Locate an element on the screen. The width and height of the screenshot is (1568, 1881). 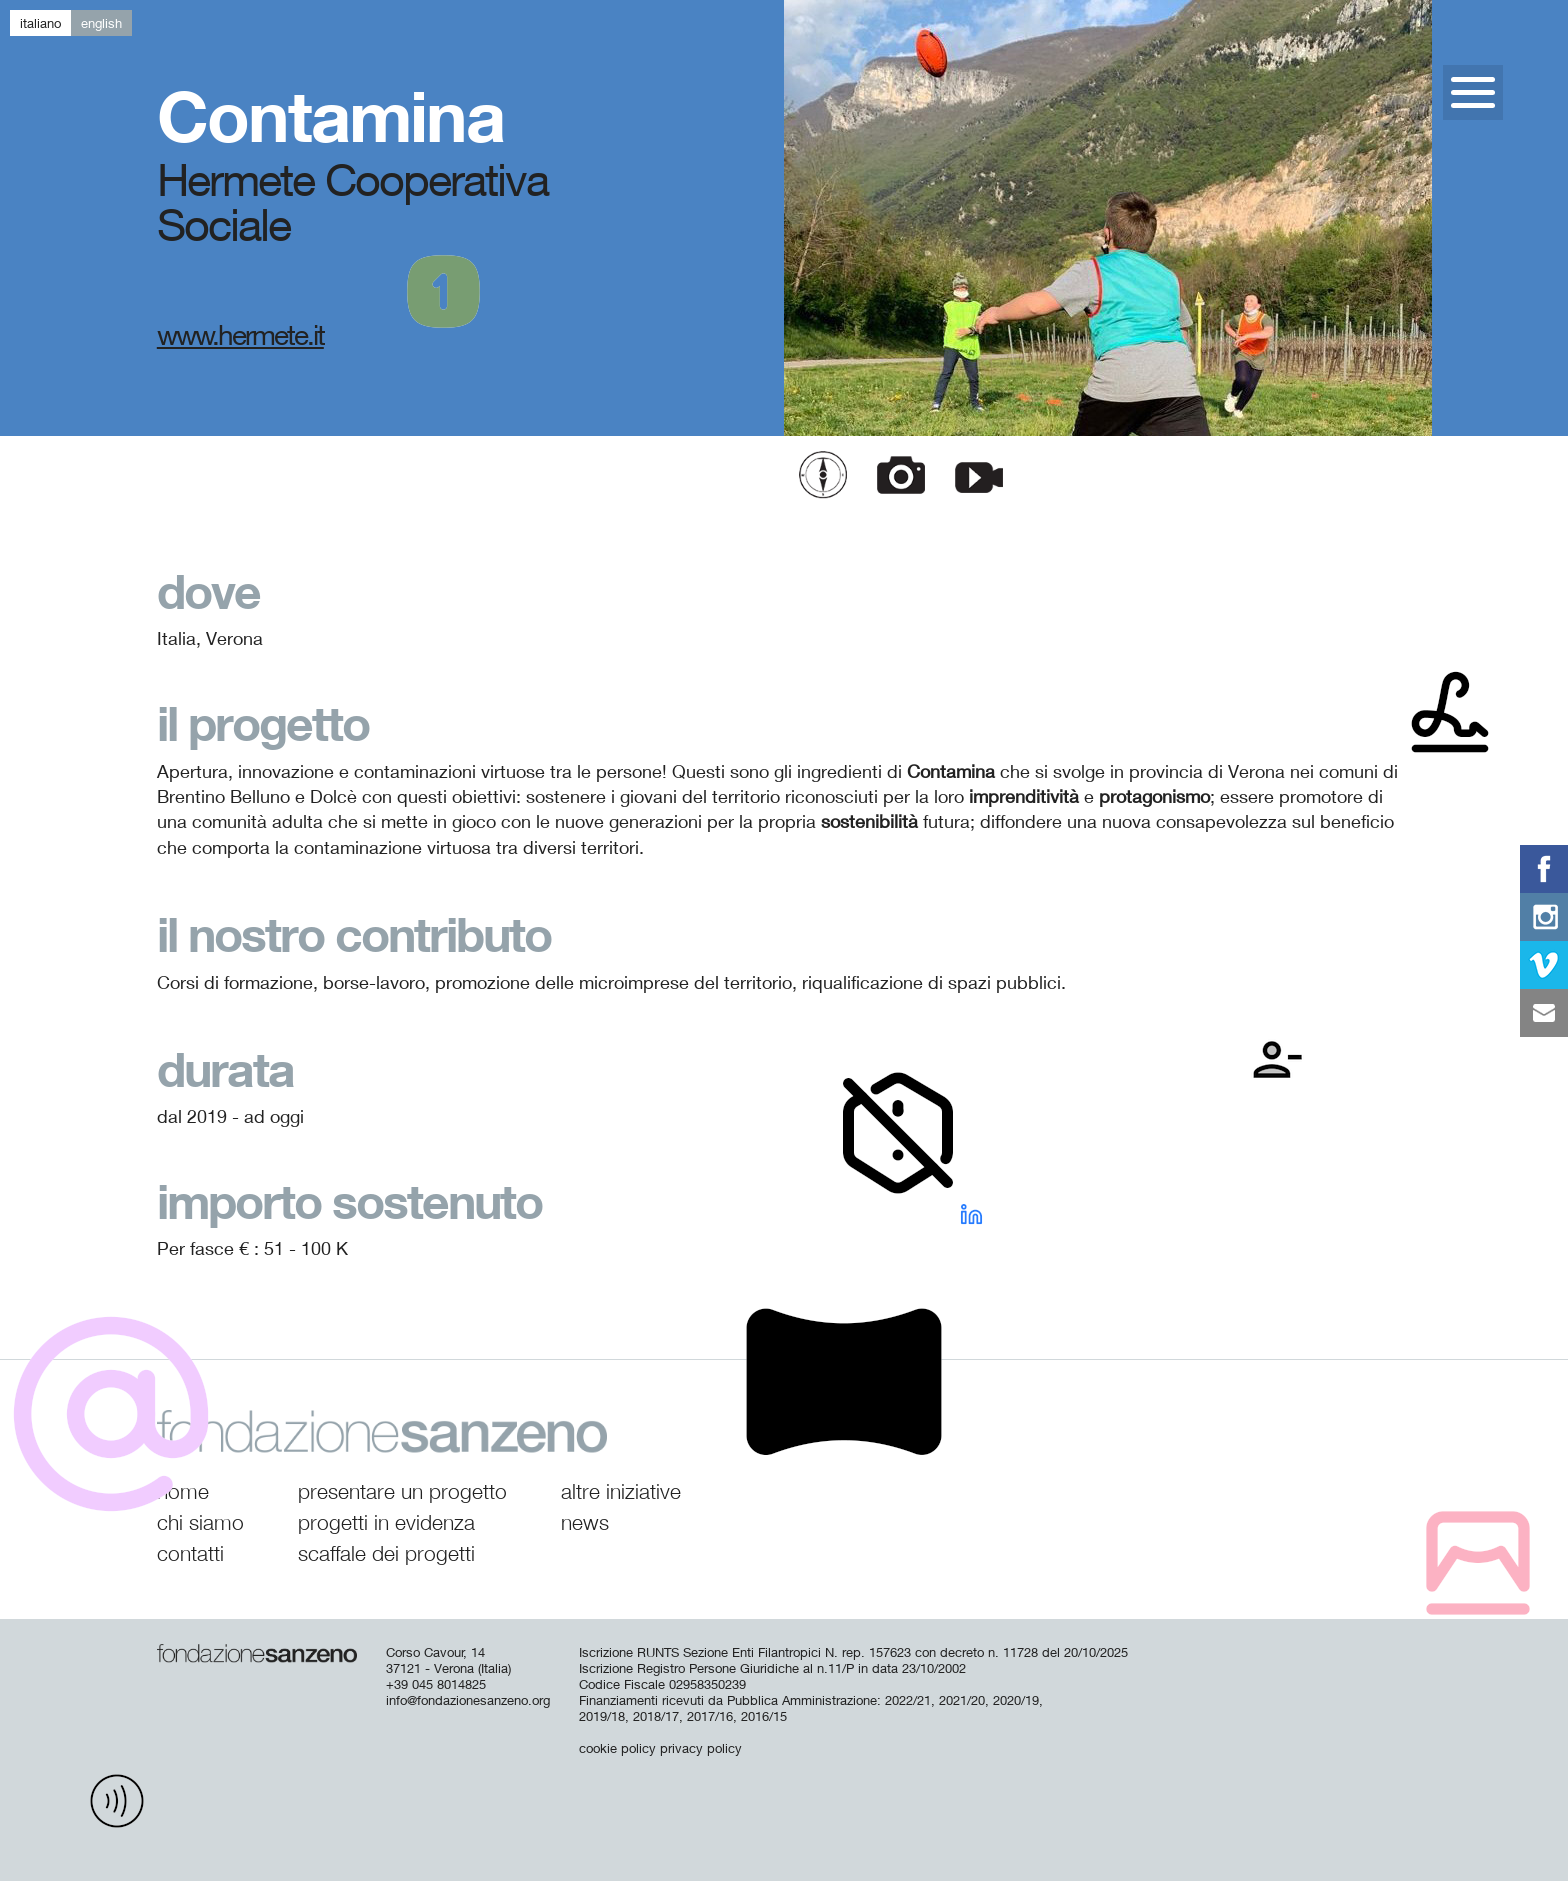
mention a user in a post or comment is located at coordinates (111, 1414).